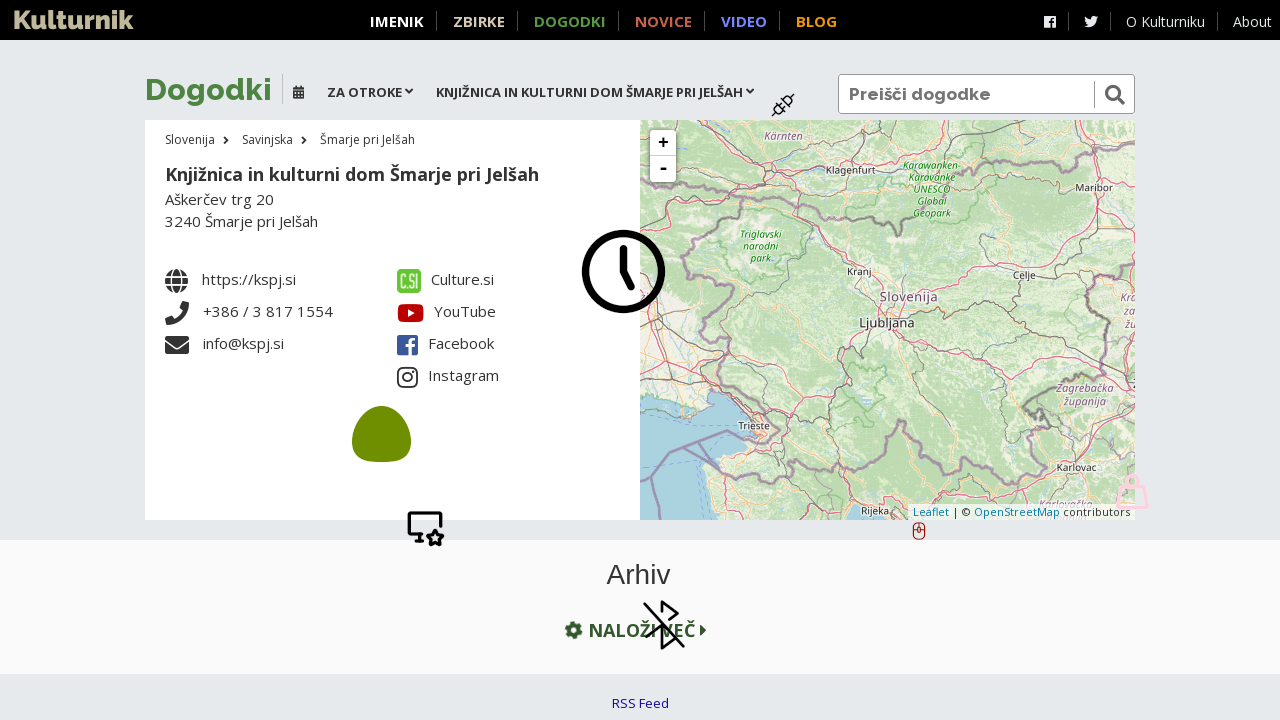  Describe the element at coordinates (381, 432) in the screenshot. I see `decorative blob shape element` at that location.